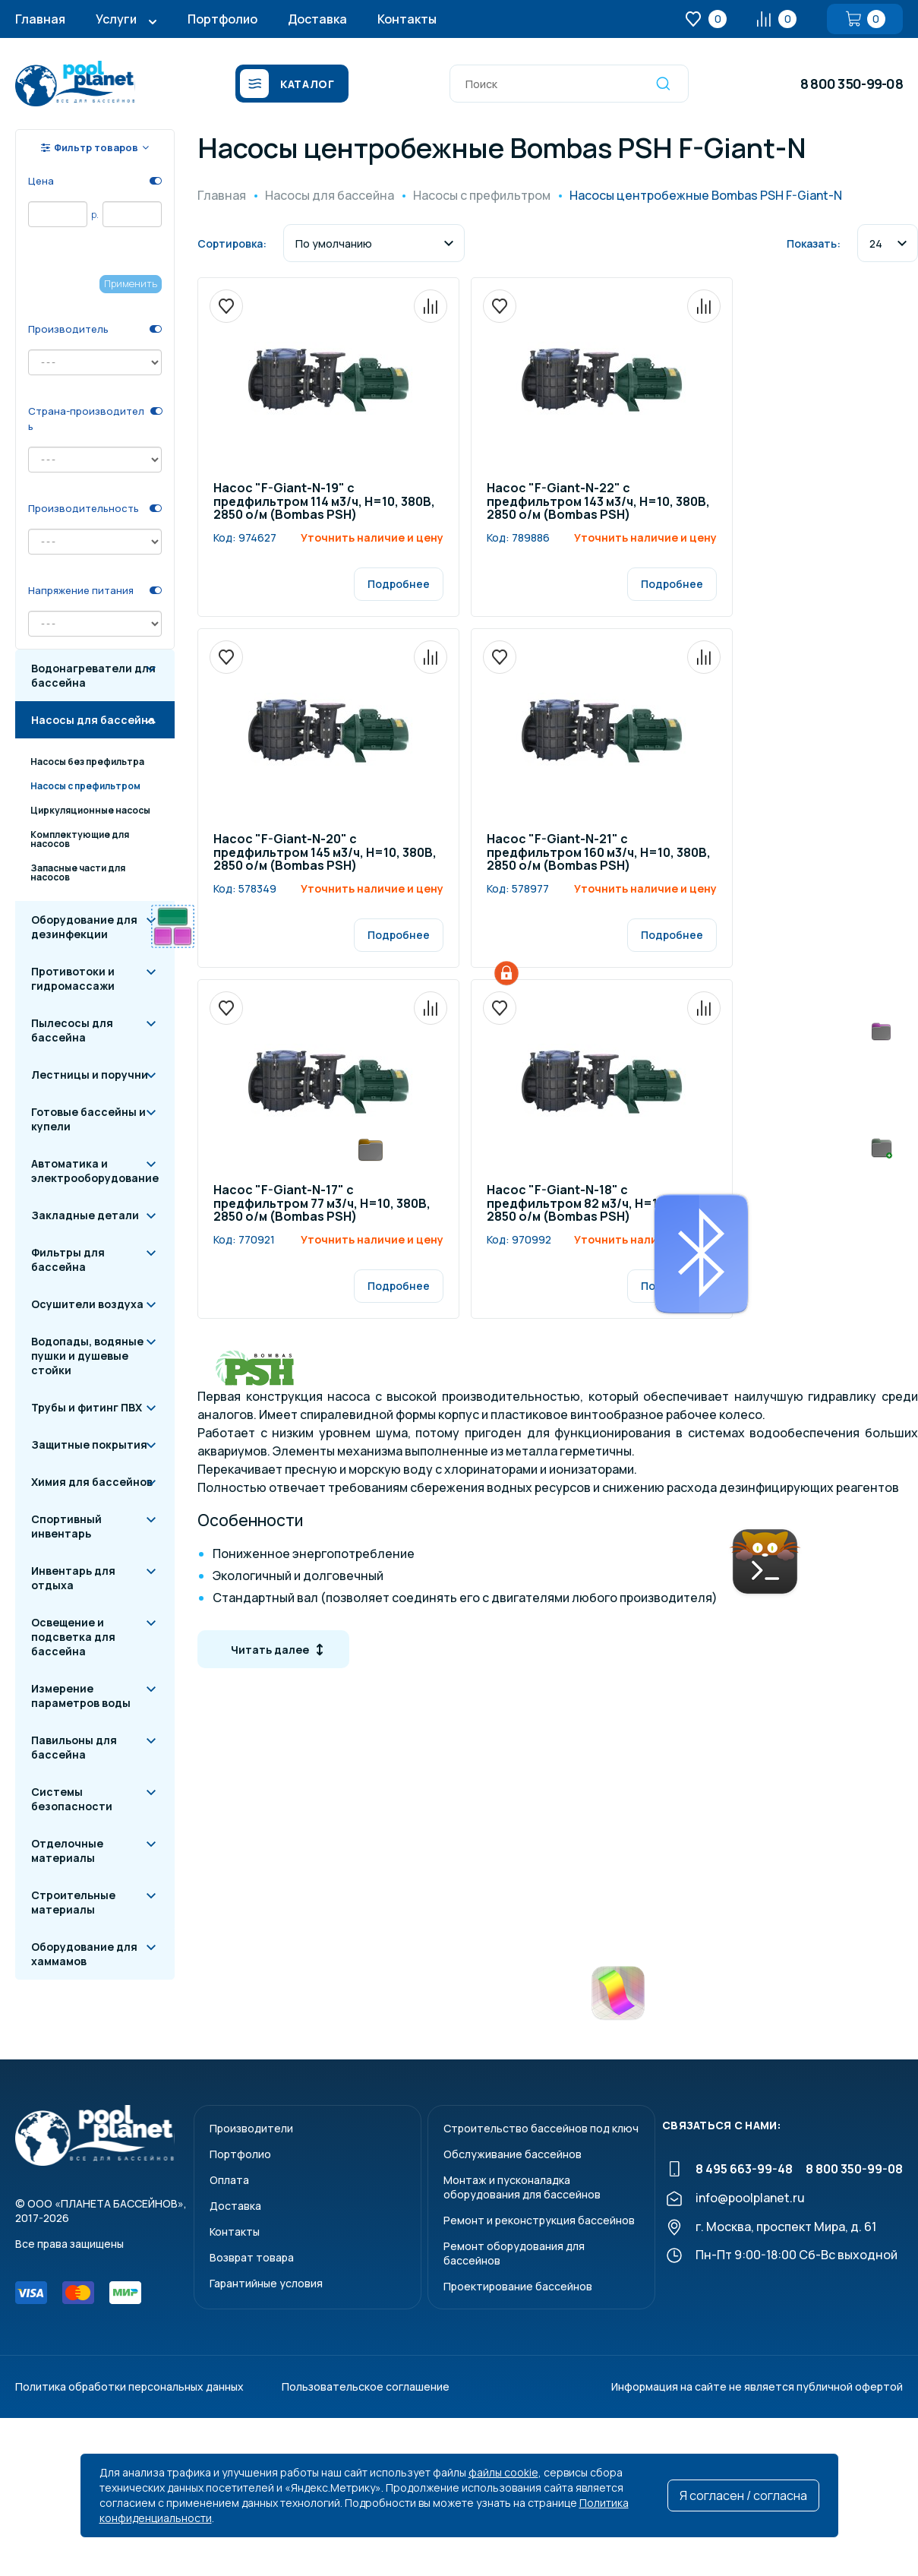  What do you see at coordinates (765, 1561) in the screenshot?
I see `open kitty terminal emulator` at bounding box center [765, 1561].